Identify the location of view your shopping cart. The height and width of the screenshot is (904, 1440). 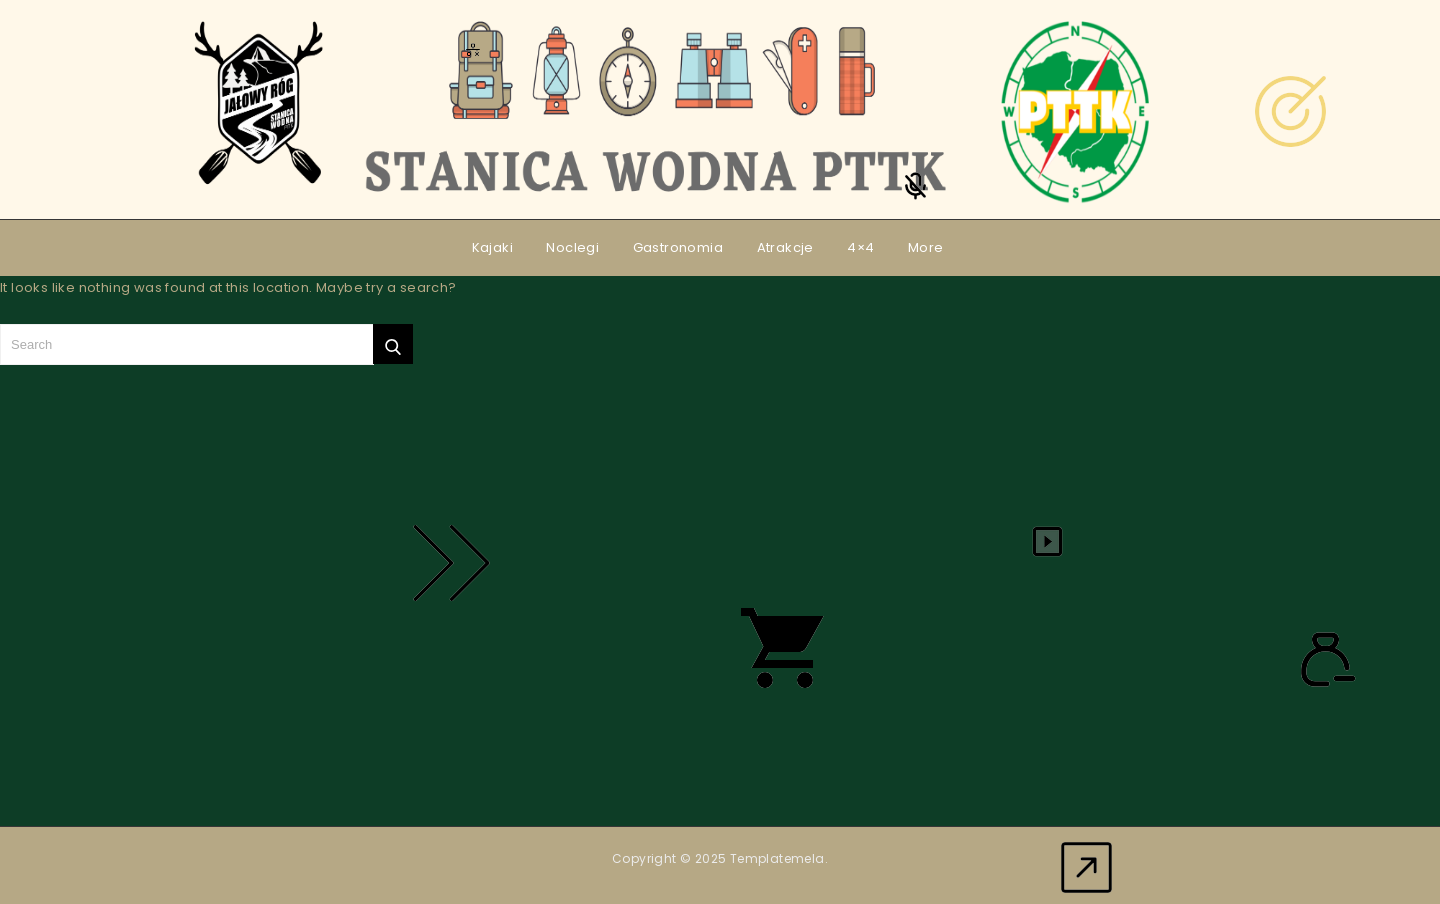
(785, 648).